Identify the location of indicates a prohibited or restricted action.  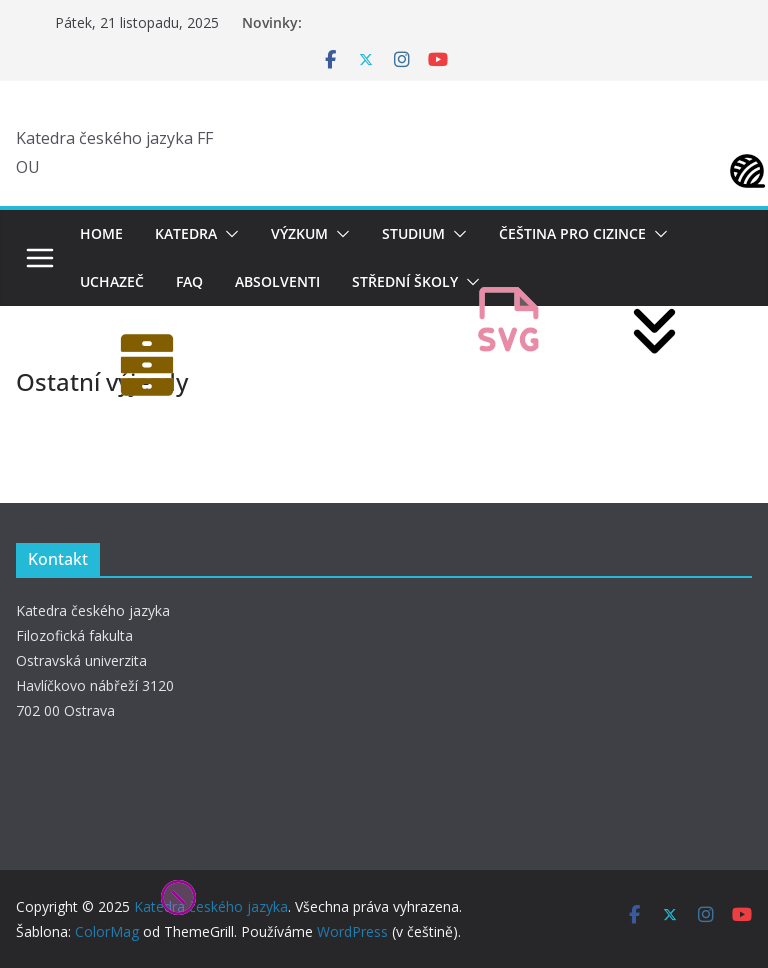
(178, 897).